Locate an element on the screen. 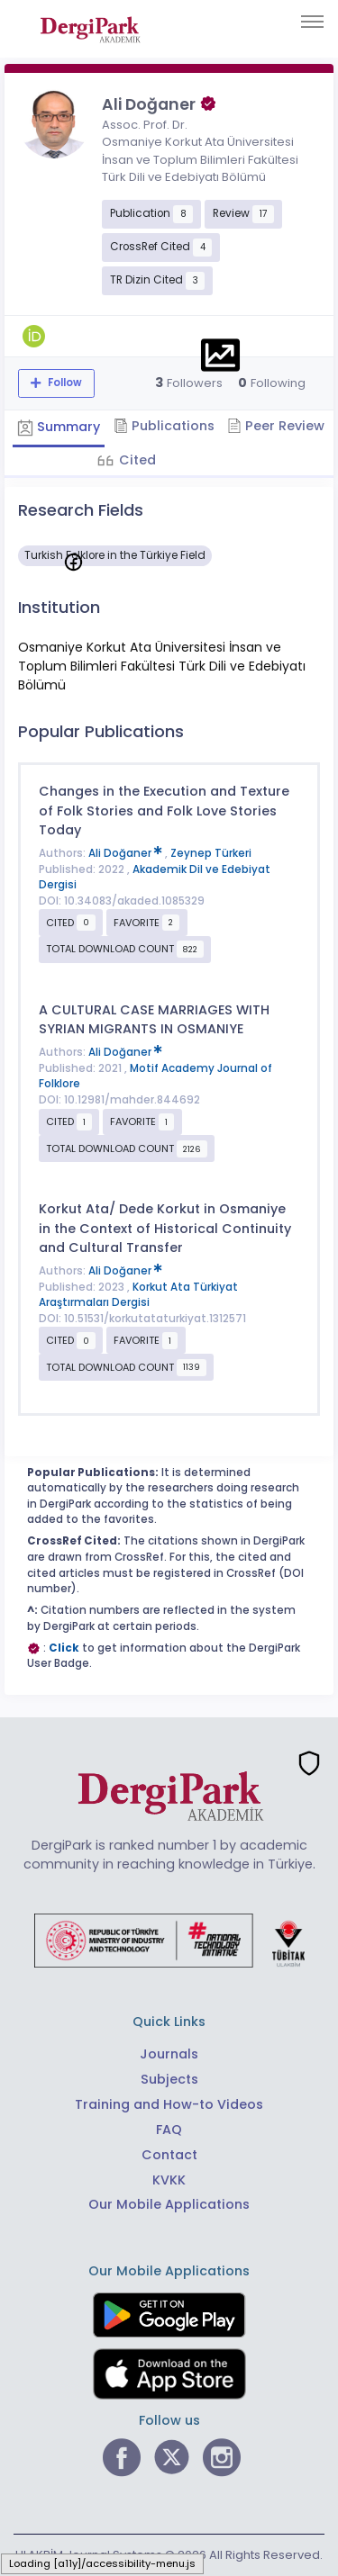 Image resolution: width=338 pixels, height=2576 pixels. view analytics or performance metrics is located at coordinates (220, 355).